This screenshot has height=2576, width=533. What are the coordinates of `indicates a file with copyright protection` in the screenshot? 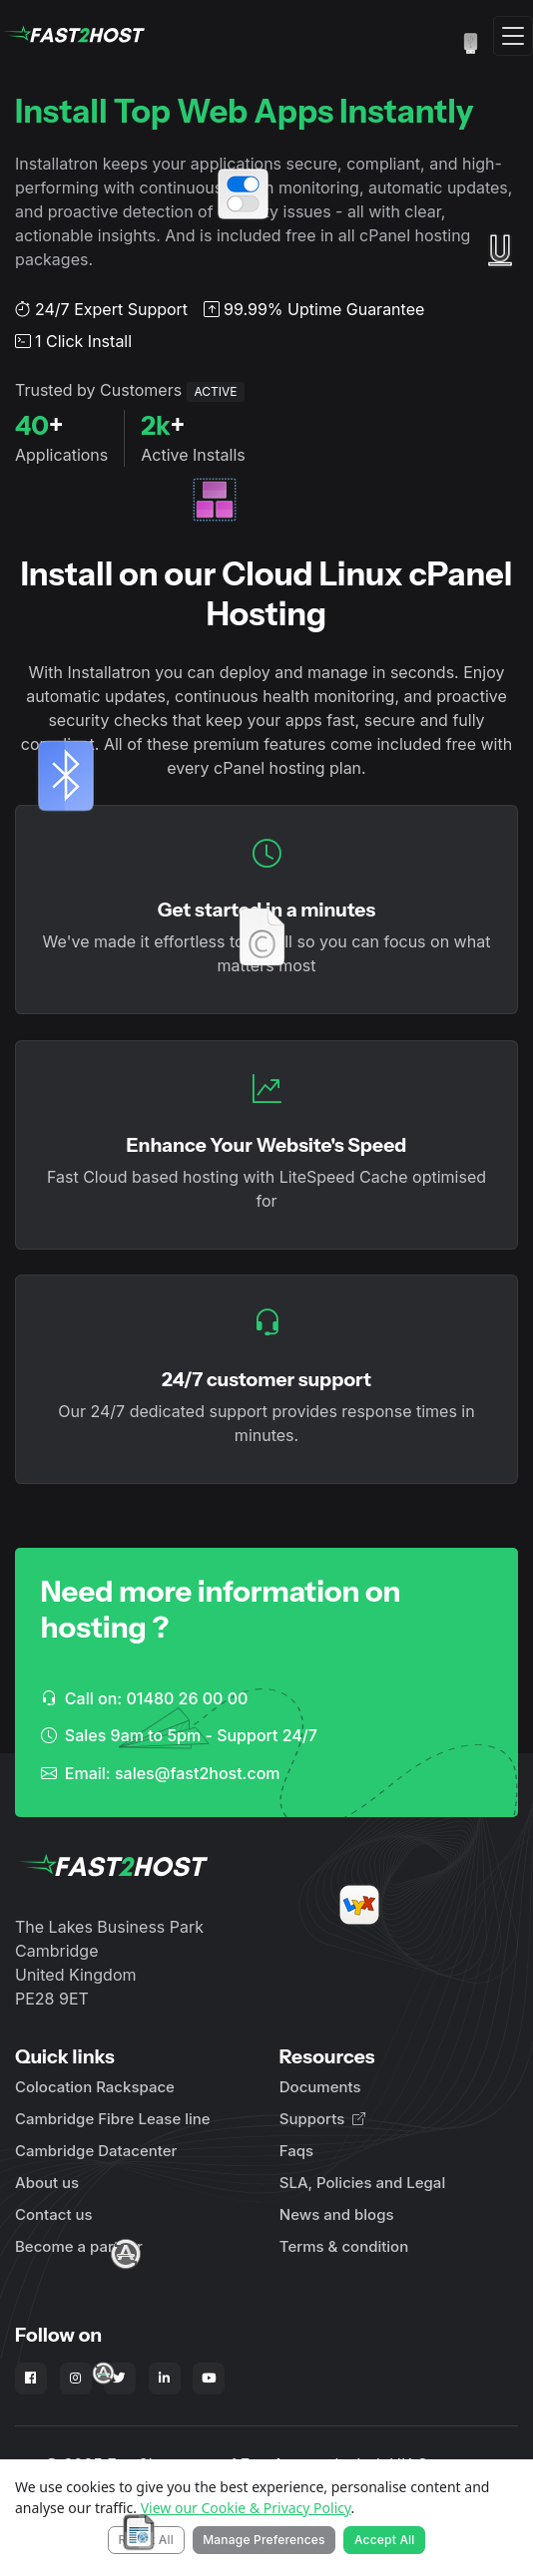 It's located at (262, 936).